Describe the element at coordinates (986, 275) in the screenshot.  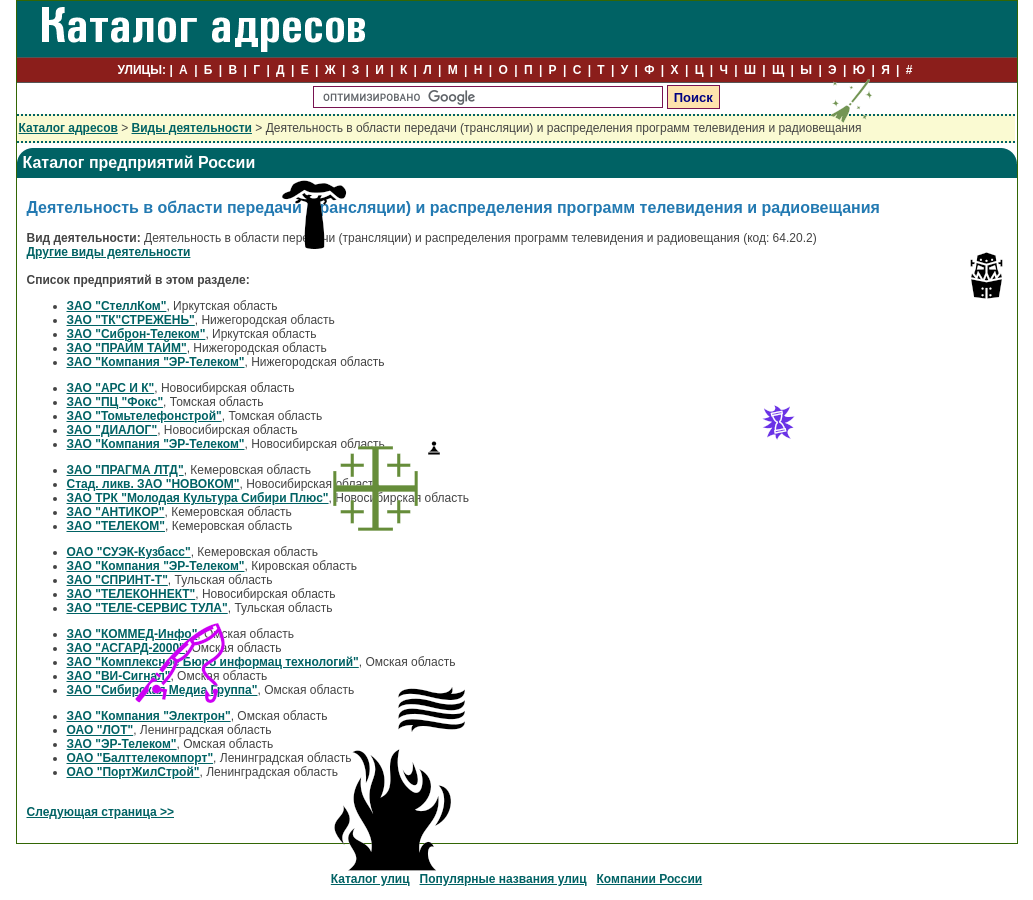
I see `select metal golem character or unit` at that location.